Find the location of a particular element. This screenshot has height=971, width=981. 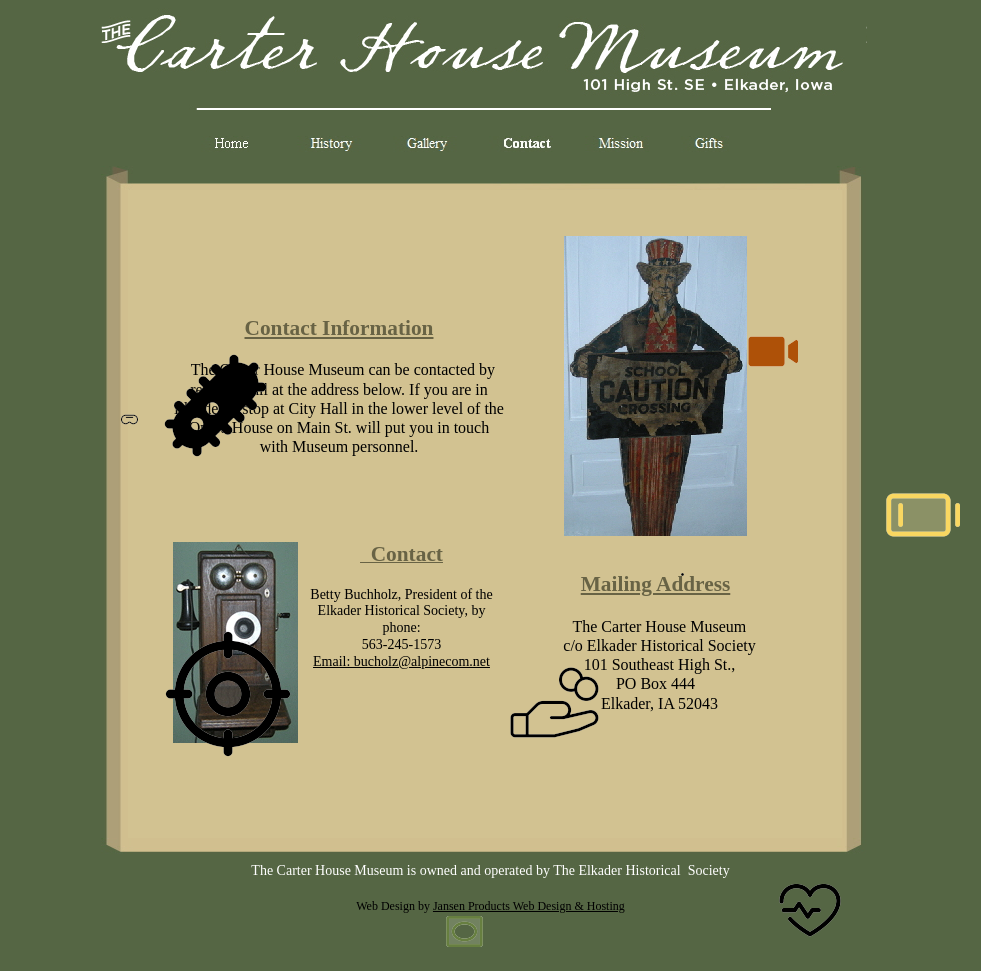

apply vignette effect to image is located at coordinates (464, 931).